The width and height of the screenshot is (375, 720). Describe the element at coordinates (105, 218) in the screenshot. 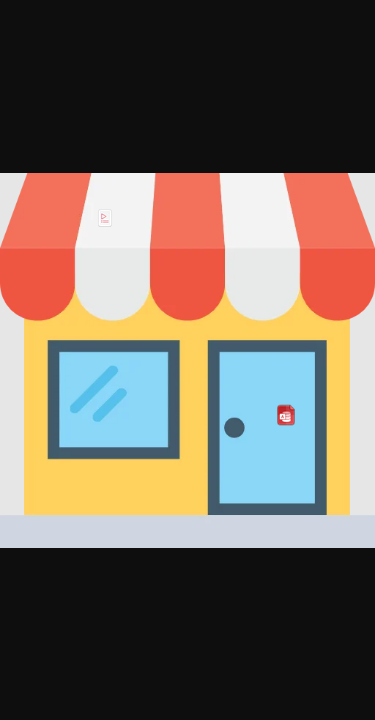

I see `an mpegurl audio playlist file` at that location.